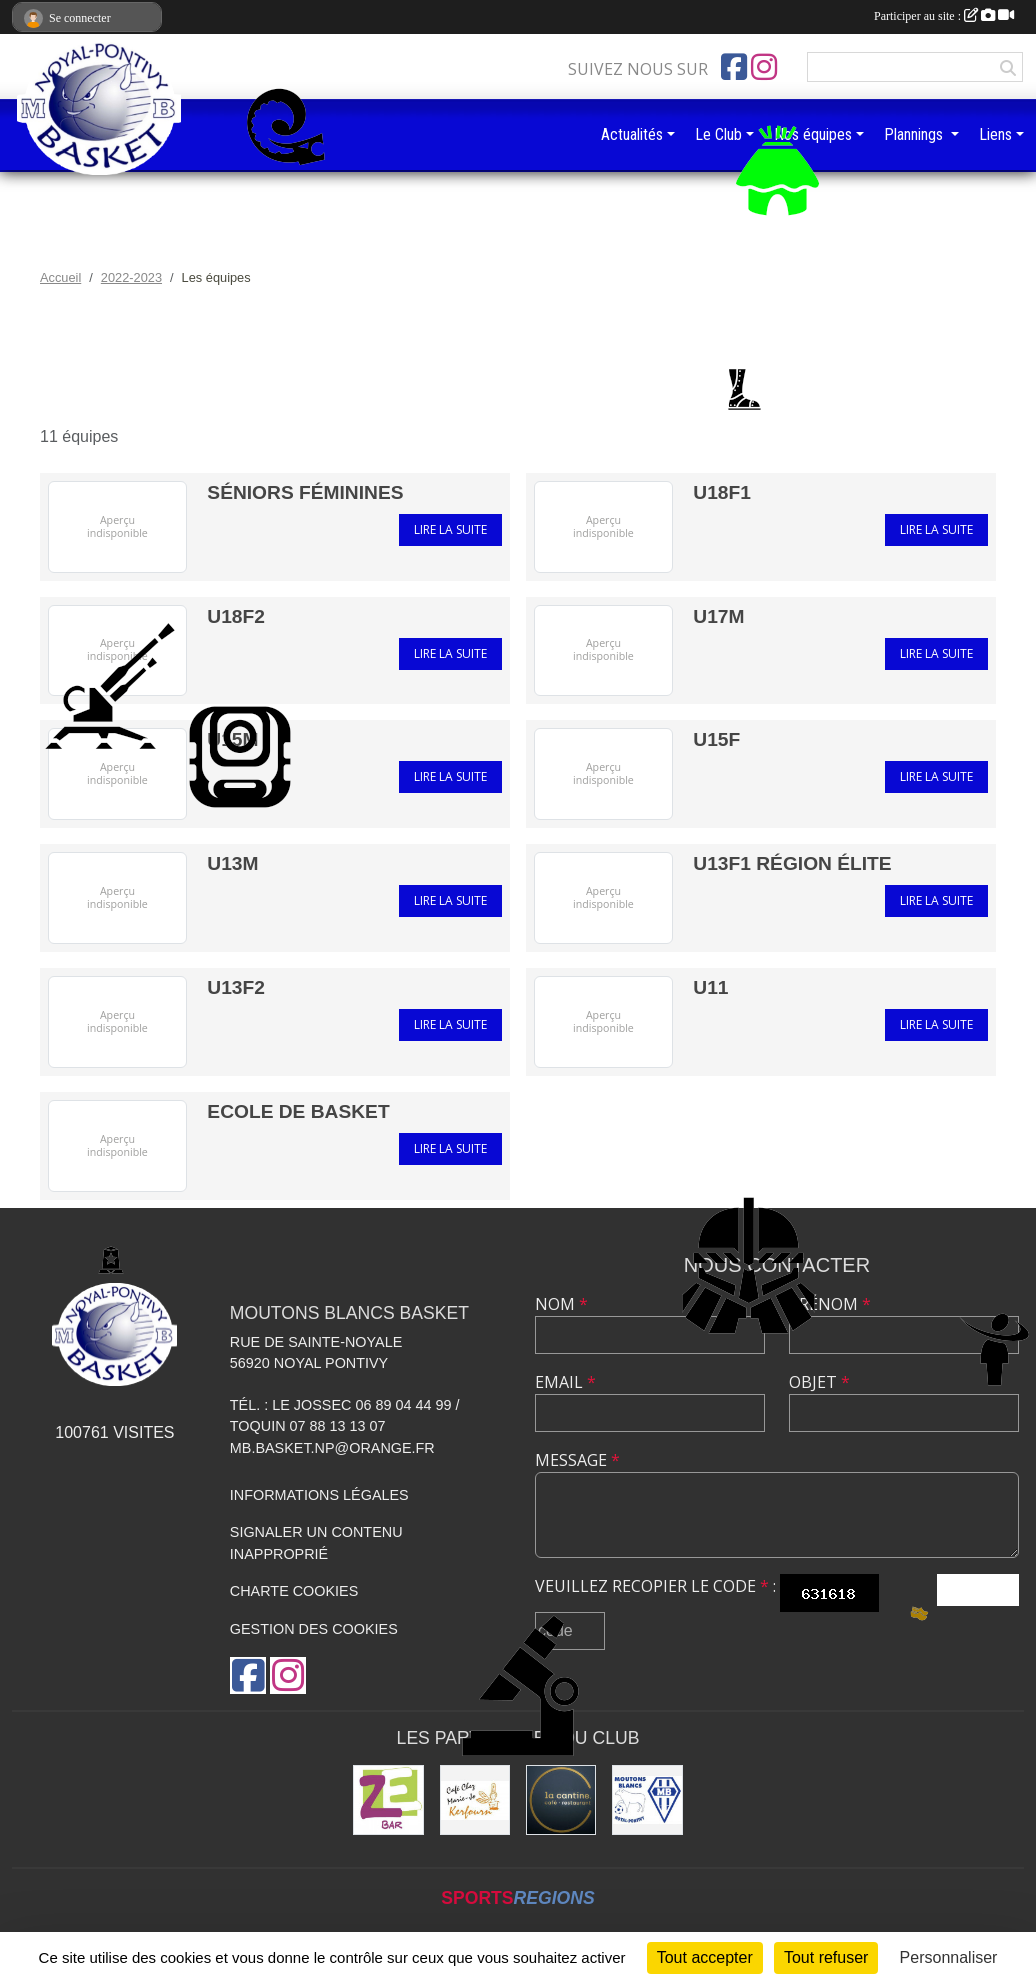 Image resolution: width=1036 pixels, height=1984 pixels. What do you see at coordinates (993, 1349) in the screenshot?
I see `indicates a character or avatar with special status` at bounding box center [993, 1349].